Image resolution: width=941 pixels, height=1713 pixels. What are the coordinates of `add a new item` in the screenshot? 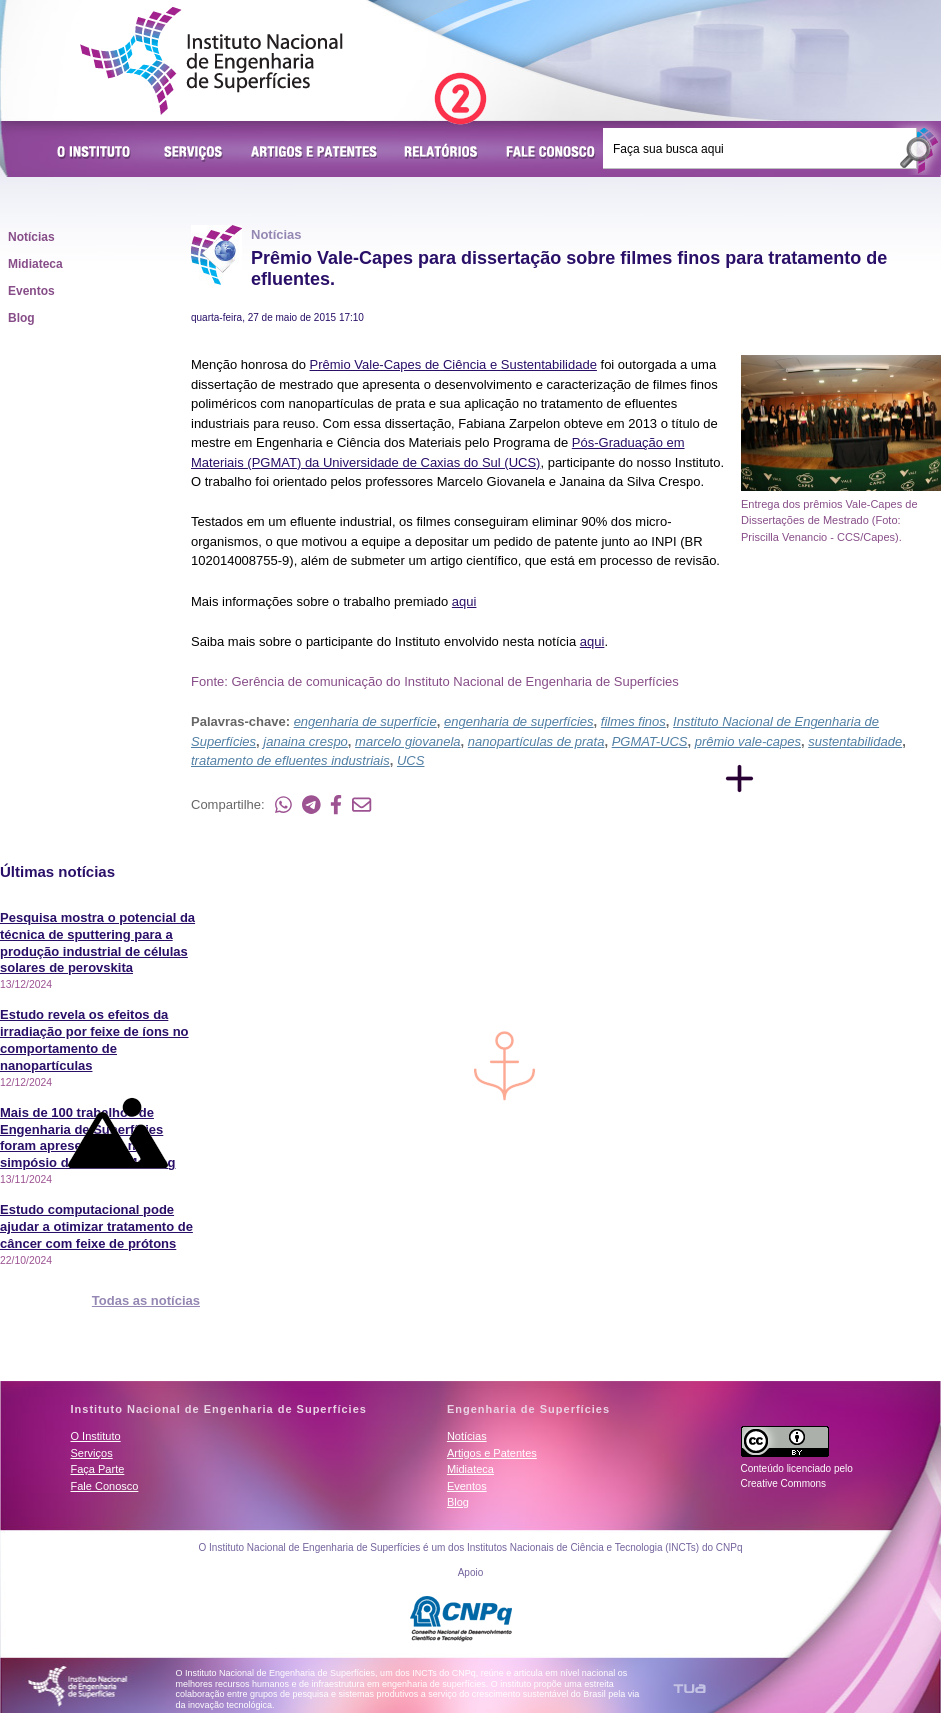 It's located at (739, 778).